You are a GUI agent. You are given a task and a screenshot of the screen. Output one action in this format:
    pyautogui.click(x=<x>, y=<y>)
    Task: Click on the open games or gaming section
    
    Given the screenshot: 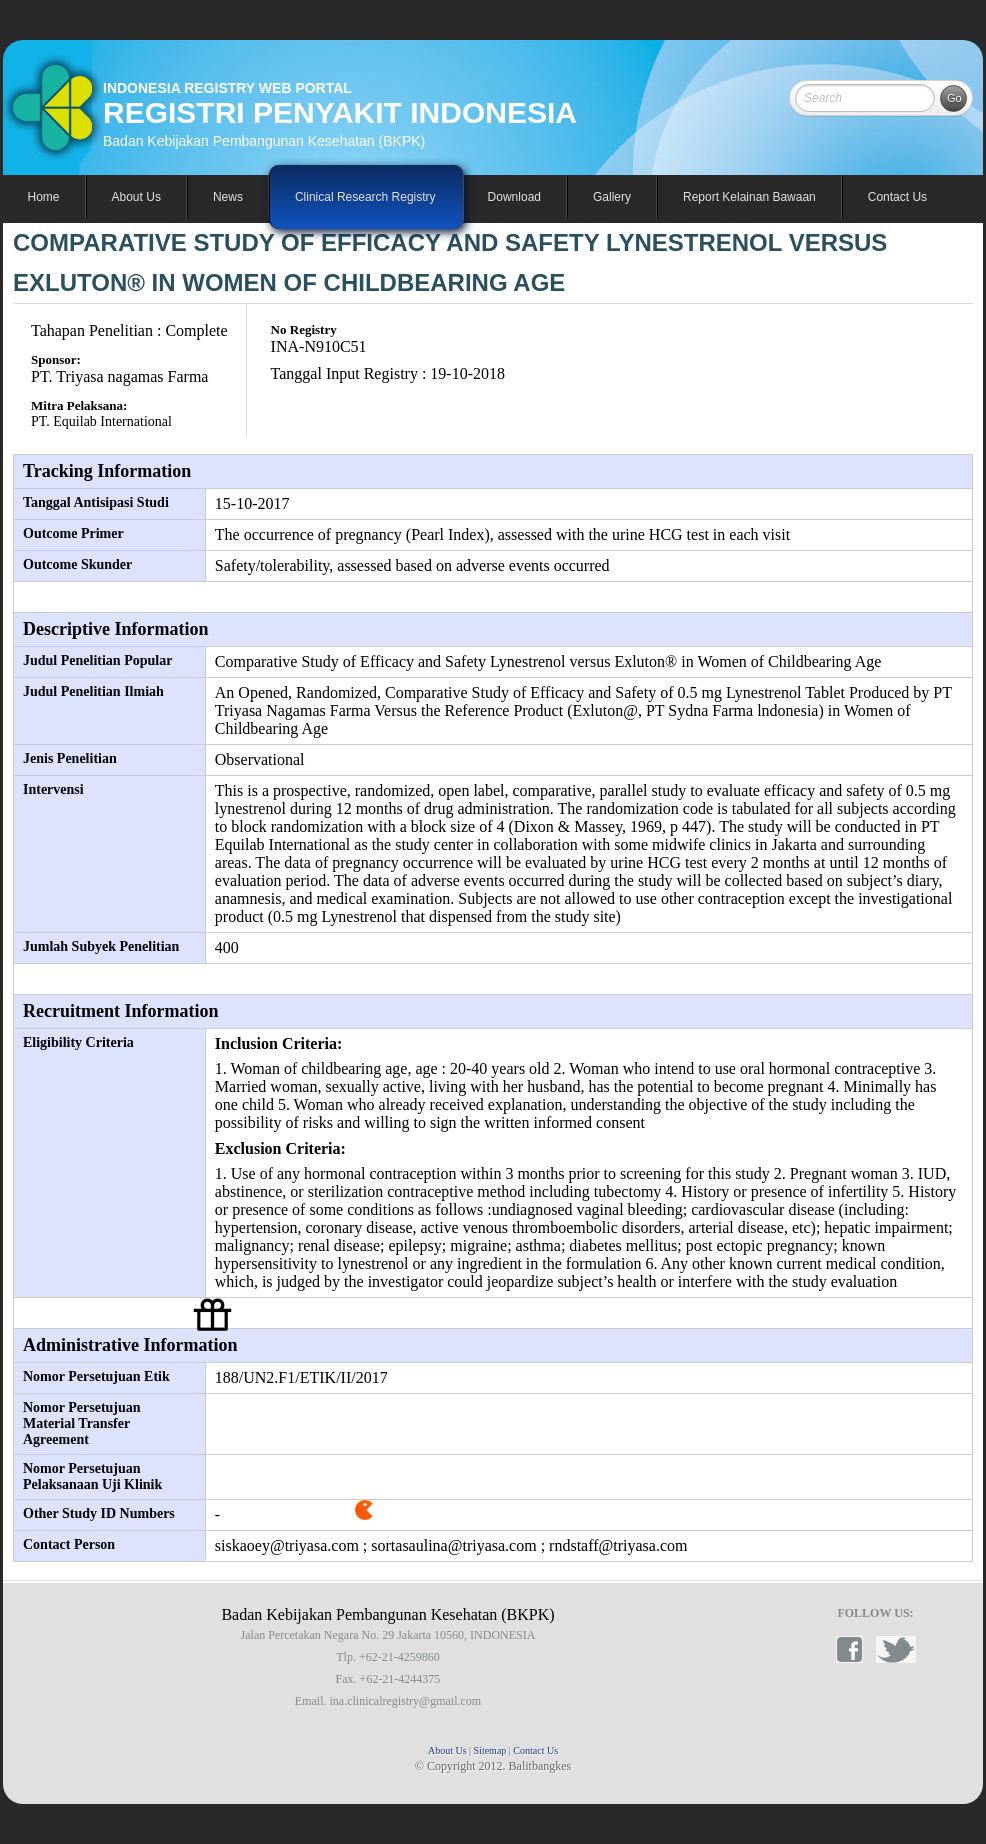 What is the action you would take?
    pyautogui.click(x=365, y=1510)
    